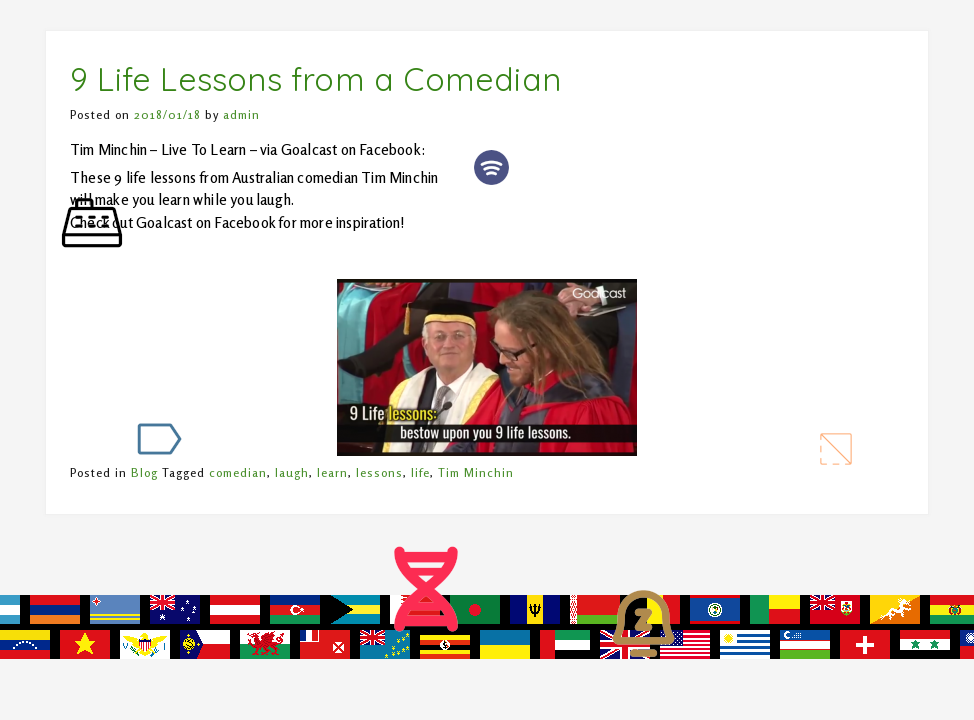 The width and height of the screenshot is (974, 720). I want to click on invert current selection, so click(836, 449).